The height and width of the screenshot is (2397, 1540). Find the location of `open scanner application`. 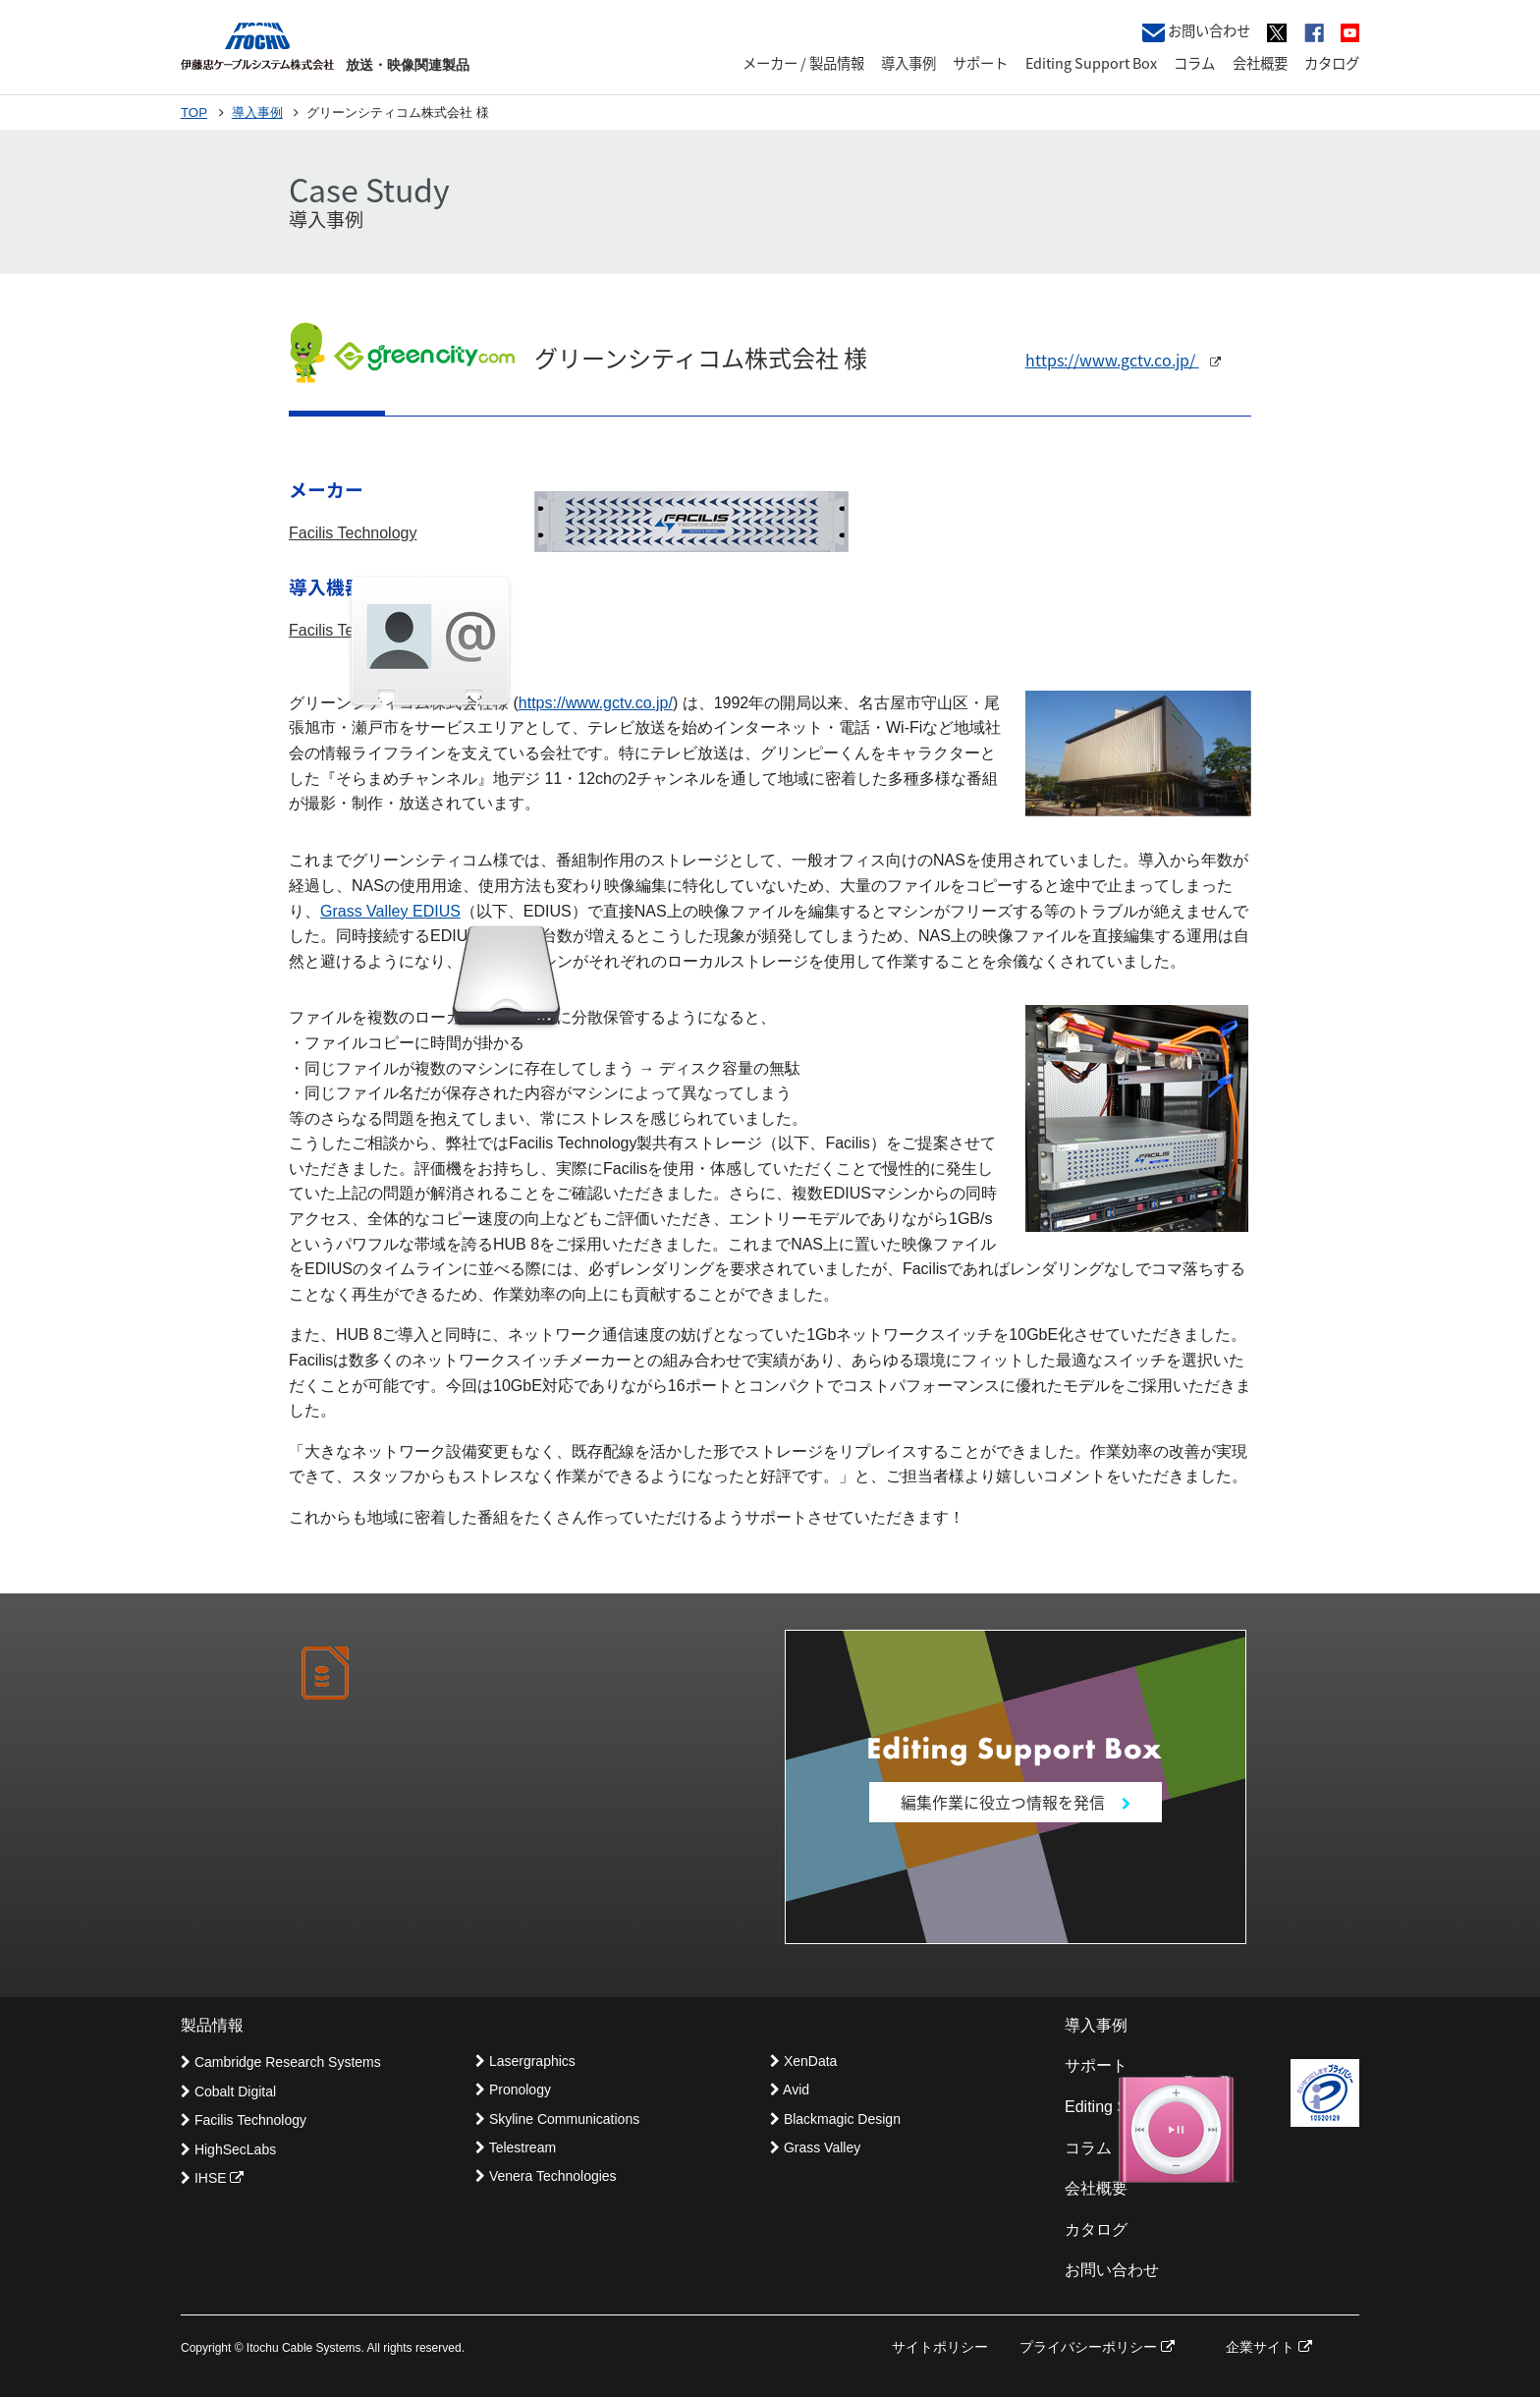

open scanner application is located at coordinates (506, 976).